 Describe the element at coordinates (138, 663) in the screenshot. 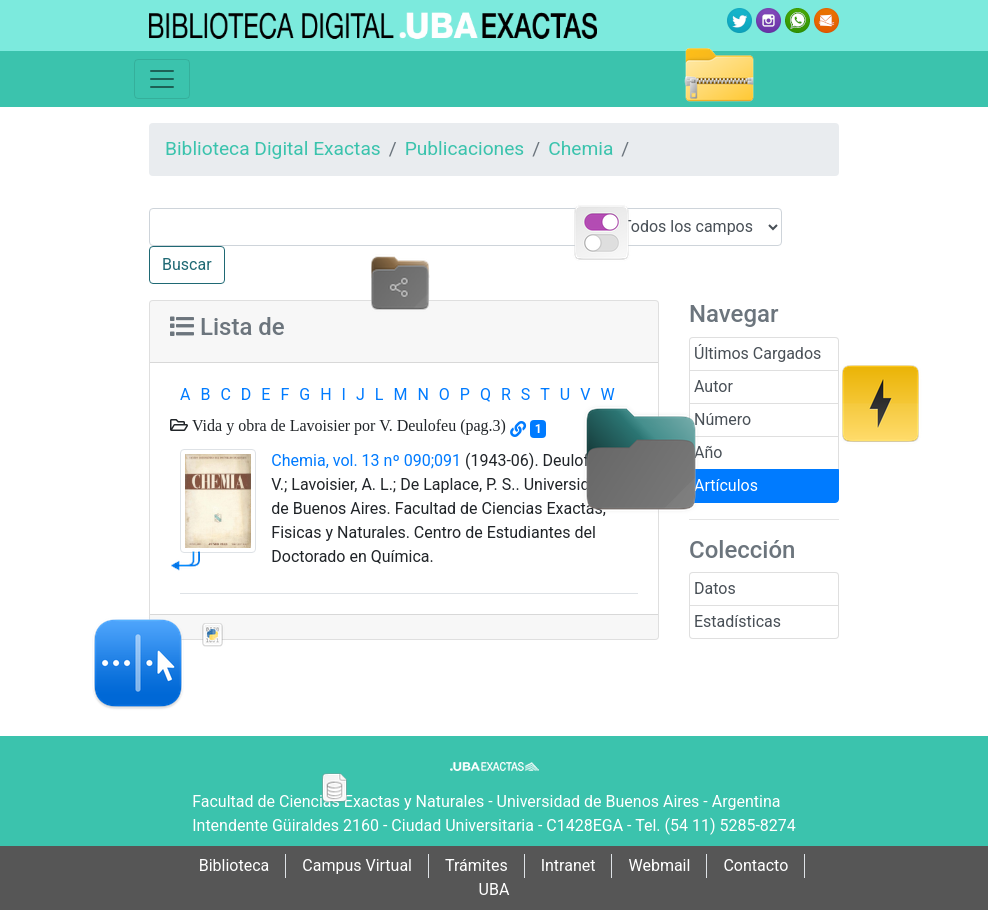

I see `configure universal control settings for multi-device input` at that location.